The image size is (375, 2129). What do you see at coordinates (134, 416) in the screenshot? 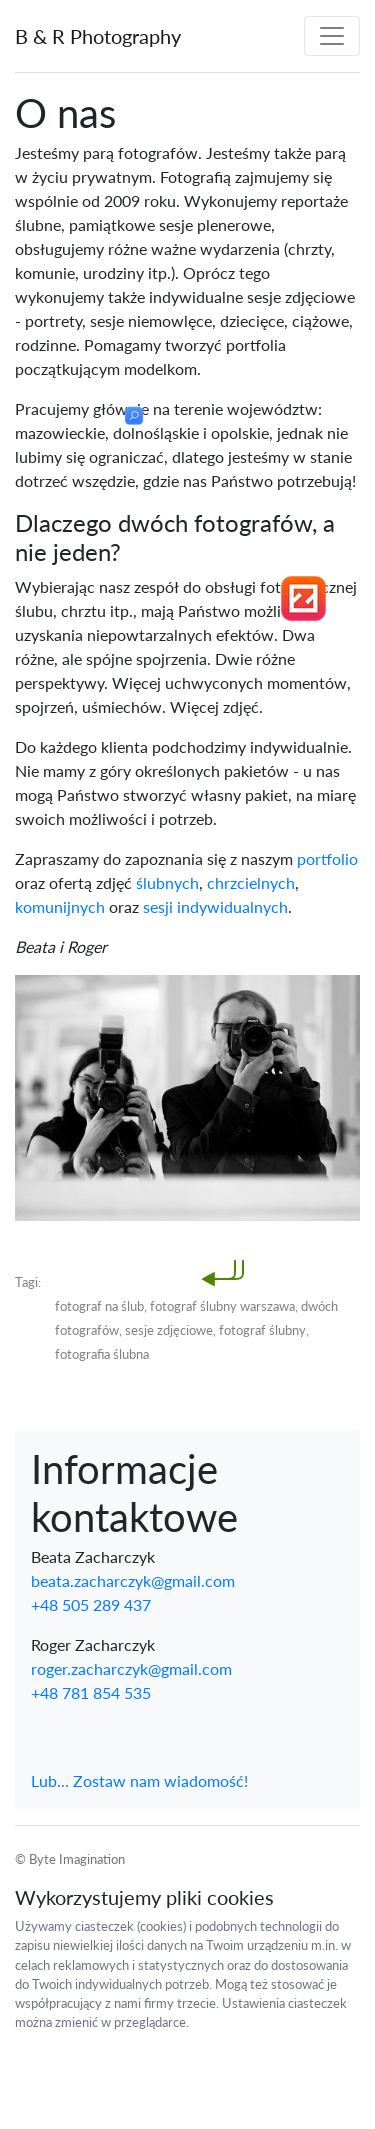
I see `open search or spotlight functionality` at bounding box center [134, 416].